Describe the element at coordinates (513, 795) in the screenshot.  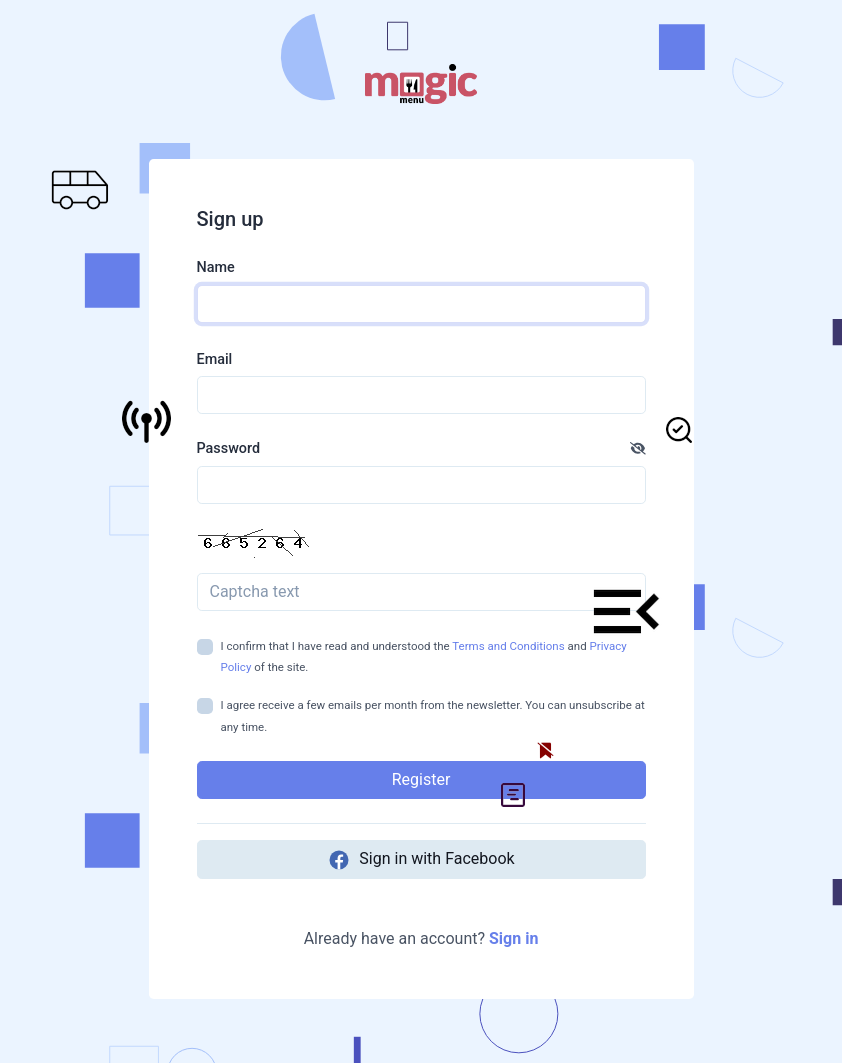
I see `view project roadmap` at that location.